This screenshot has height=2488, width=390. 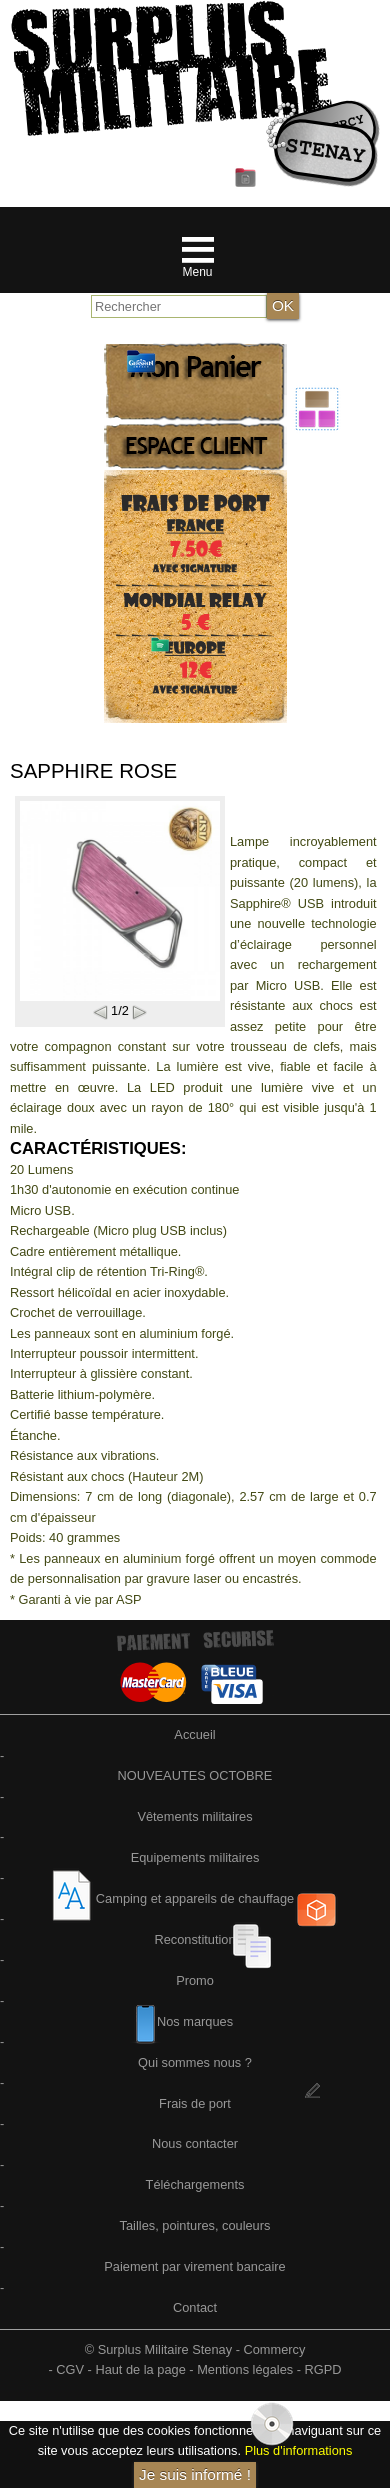 What do you see at coordinates (312, 2090) in the screenshot?
I see `edit app launcher settings` at bounding box center [312, 2090].